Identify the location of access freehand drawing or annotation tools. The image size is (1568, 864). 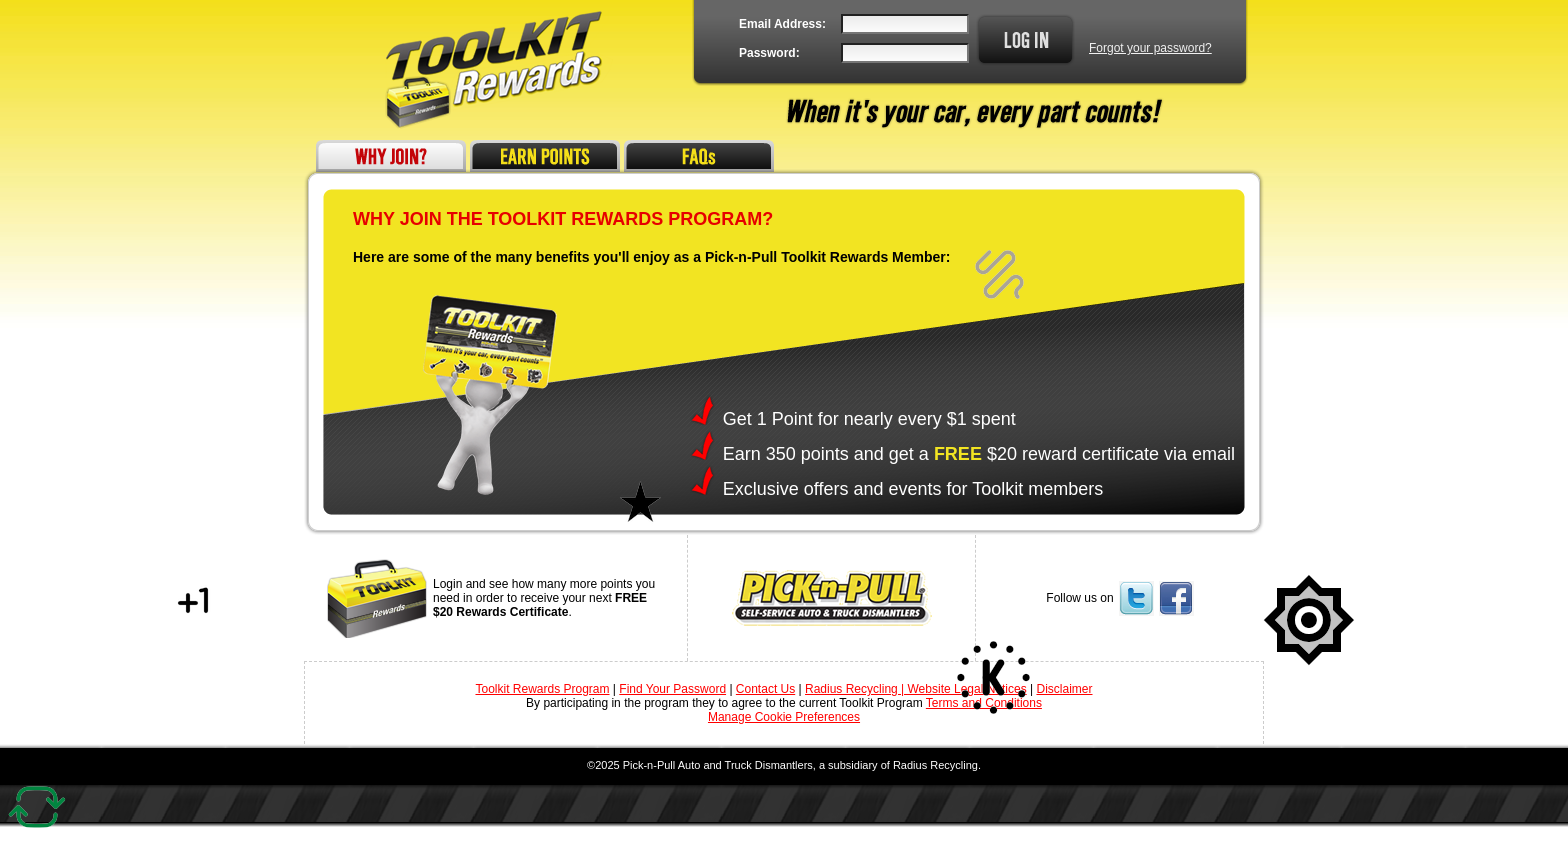
(999, 274).